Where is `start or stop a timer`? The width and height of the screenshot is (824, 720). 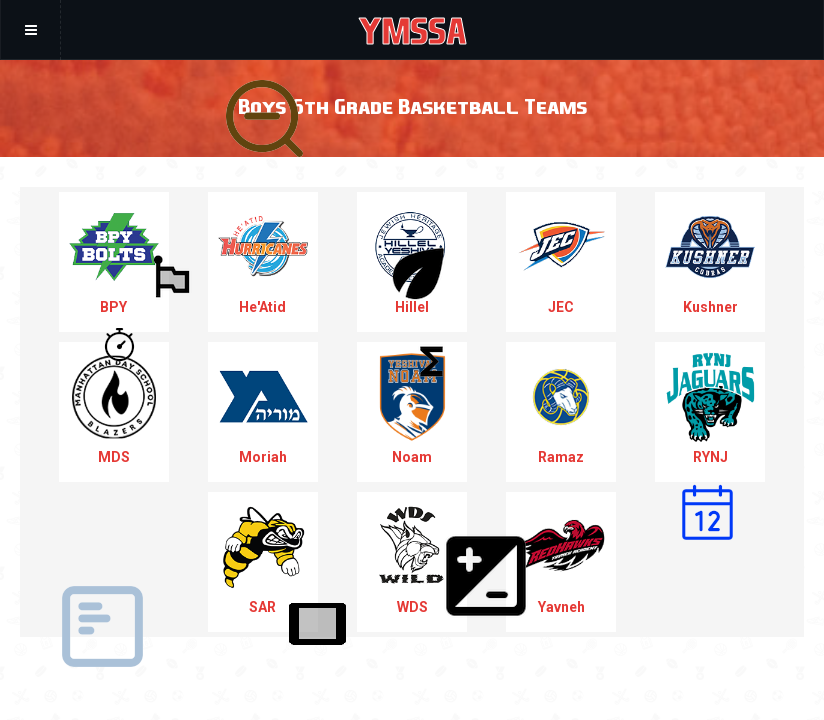 start or stop a timer is located at coordinates (119, 345).